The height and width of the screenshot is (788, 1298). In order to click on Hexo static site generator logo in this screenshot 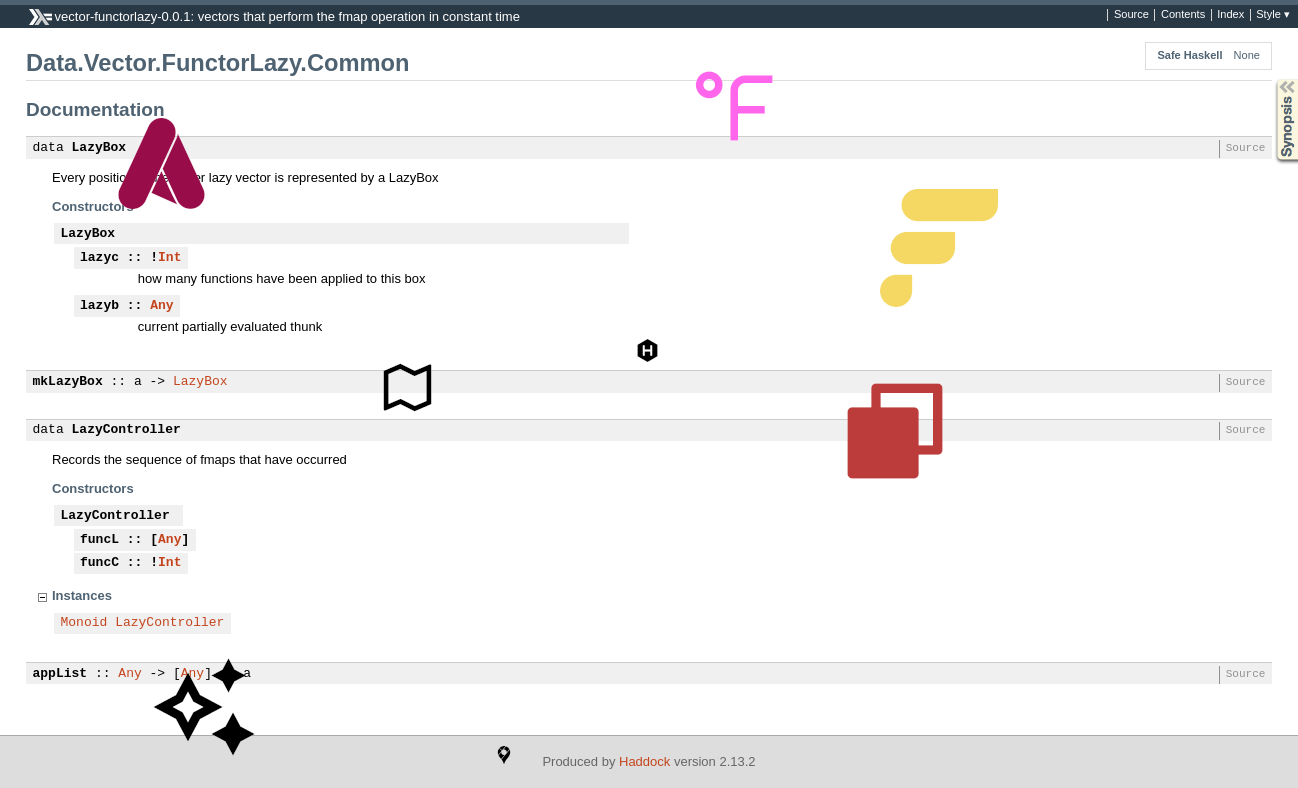, I will do `click(647, 350)`.